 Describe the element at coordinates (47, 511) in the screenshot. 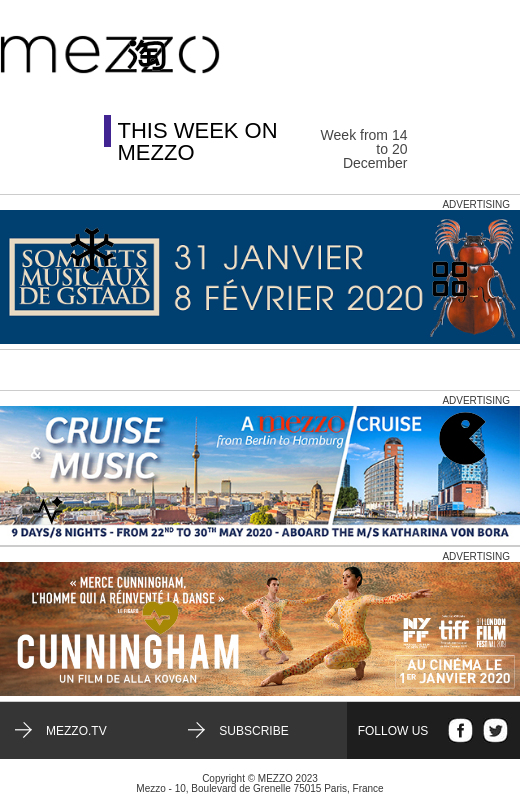

I see `access AI-powered health monitoring` at that location.